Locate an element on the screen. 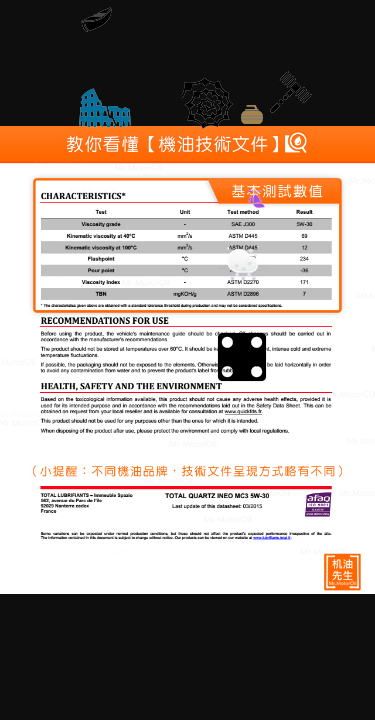 The height and width of the screenshot is (720, 375). access curling game or sports content is located at coordinates (252, 113).